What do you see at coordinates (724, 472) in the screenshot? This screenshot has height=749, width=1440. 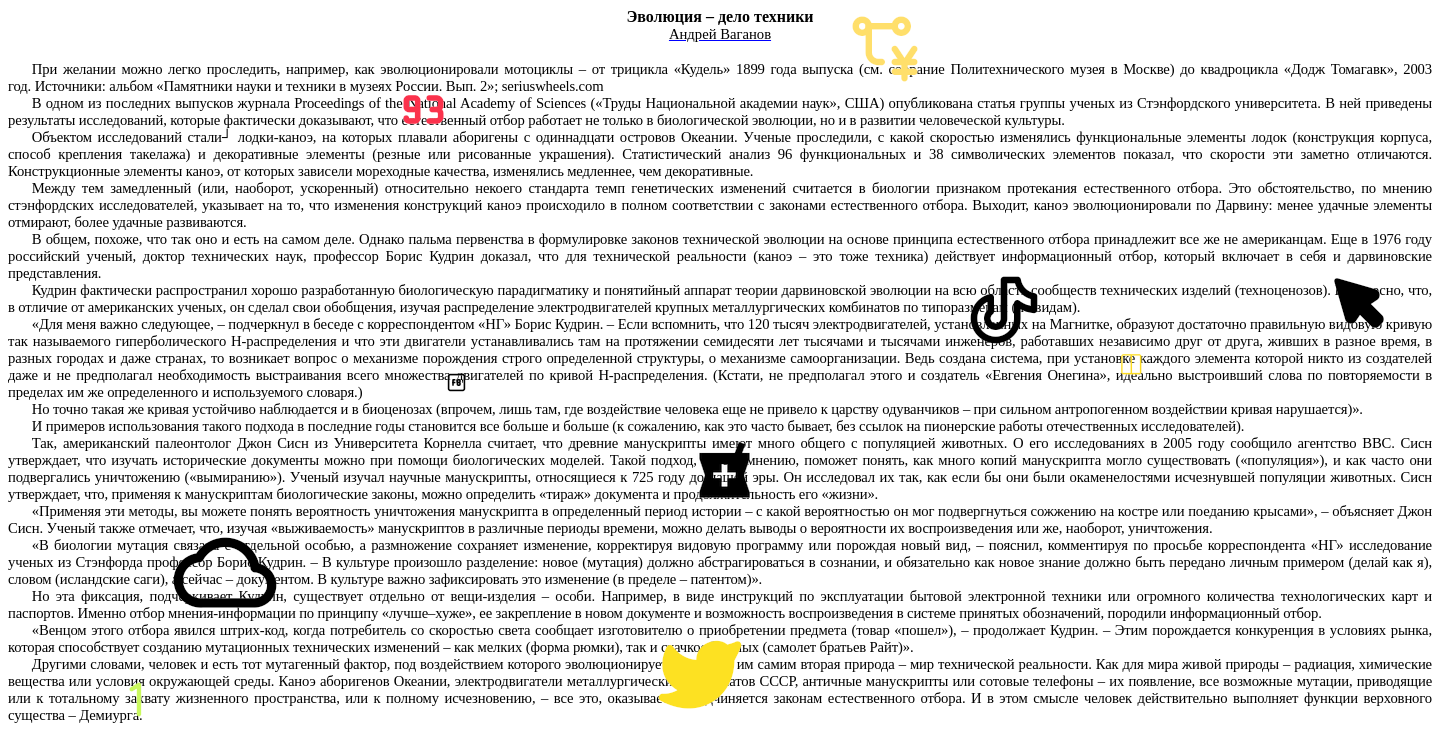 I see `find nearby pharmacies` at bounding box center [724, 472].